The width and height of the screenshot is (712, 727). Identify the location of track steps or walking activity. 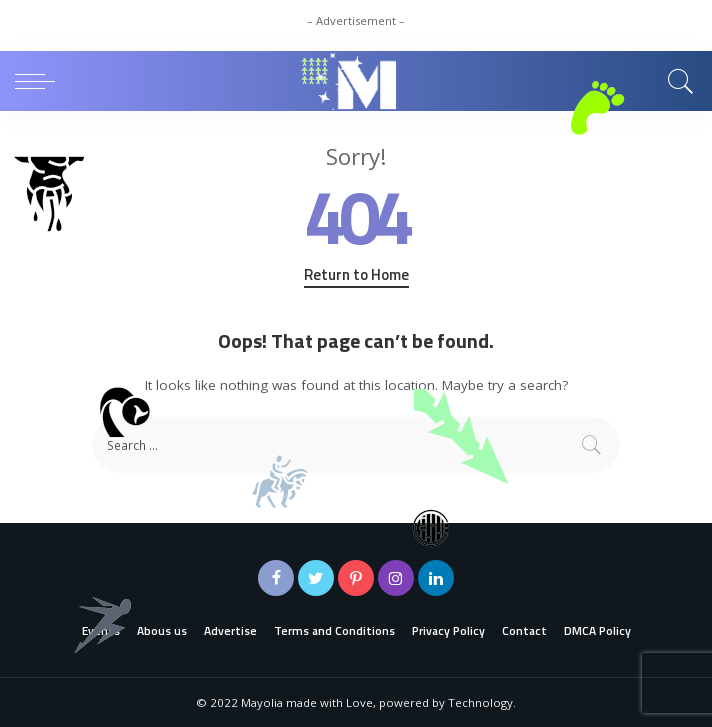
(597, 108).